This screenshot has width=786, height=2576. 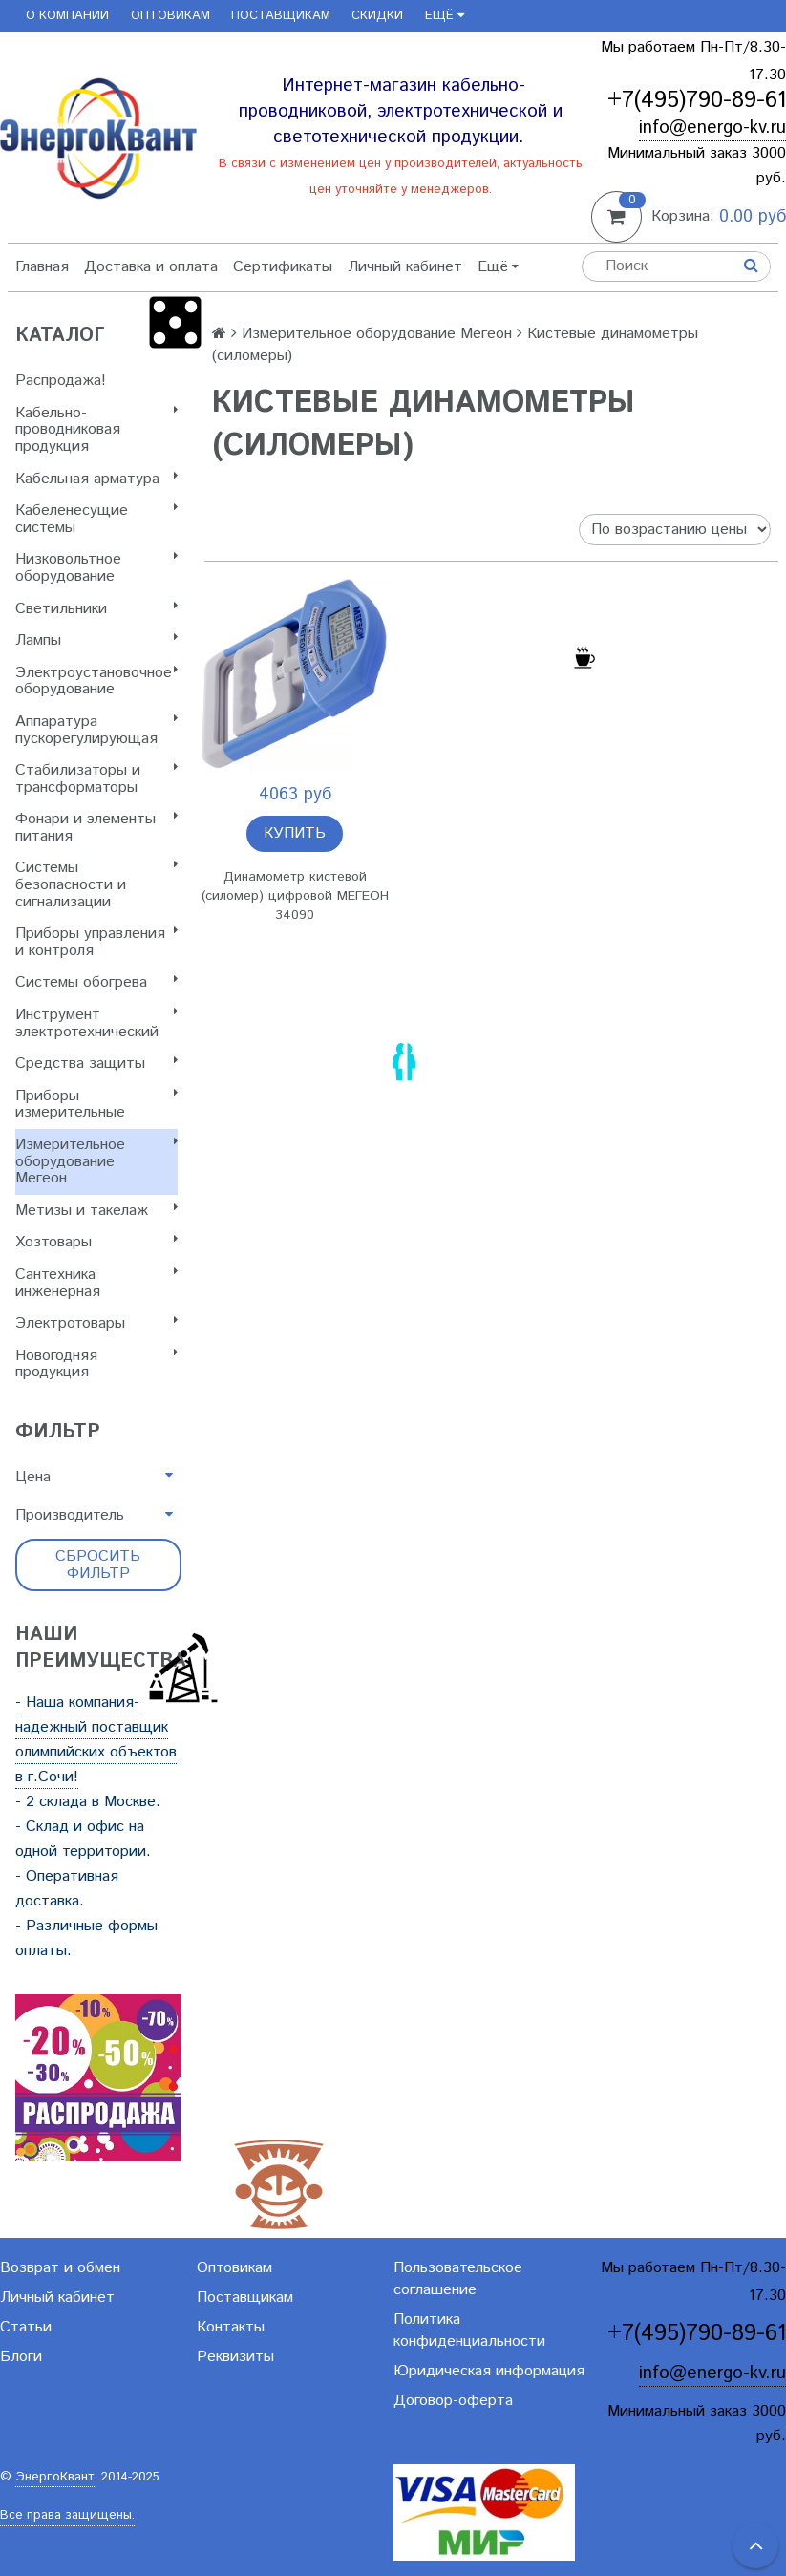 What do you see at coordinates (279, 2184) in the screenshot?
I see `decorative tribal or aztec-themed game badge` at bounding box center [279, 2184].